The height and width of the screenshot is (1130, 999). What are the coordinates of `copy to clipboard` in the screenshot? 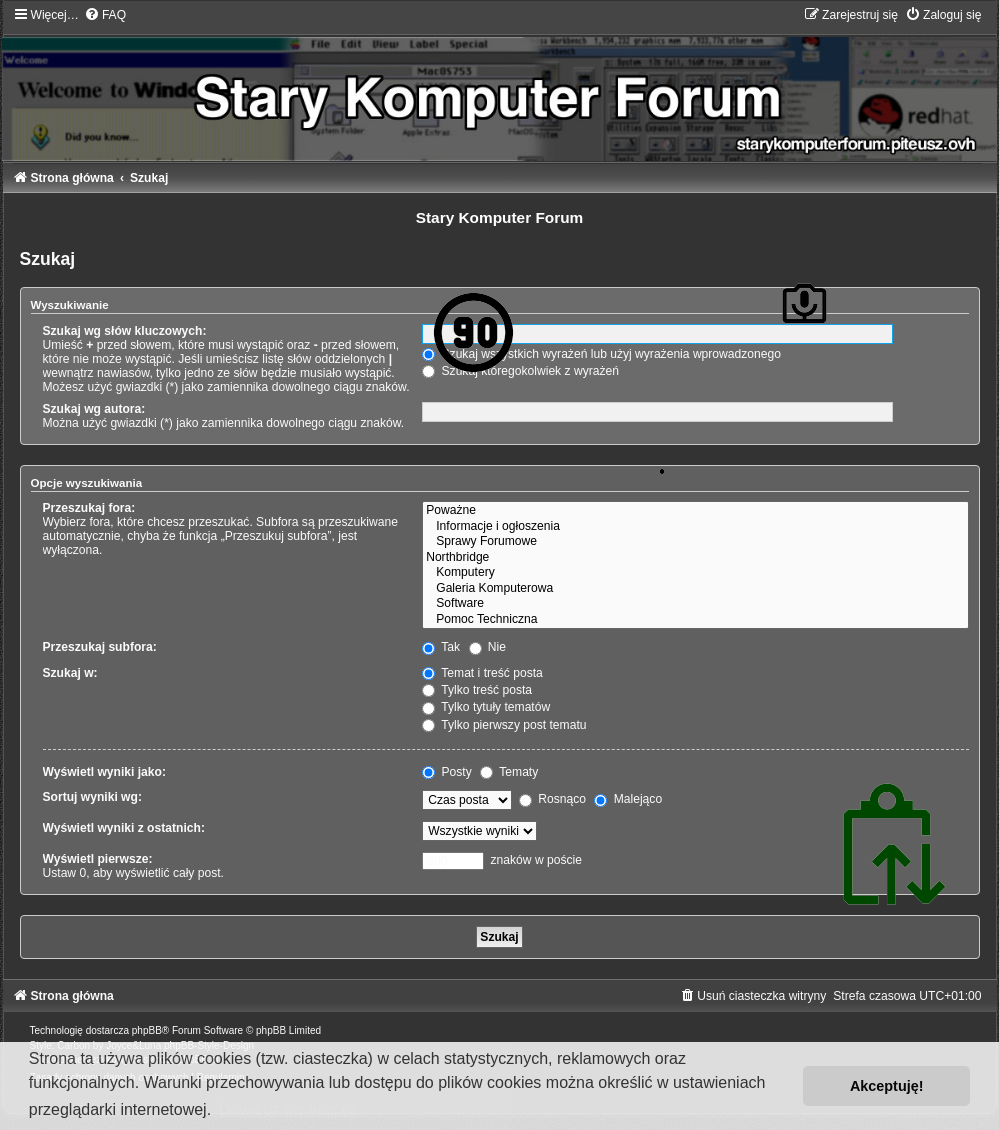 It's located at (887, 844).